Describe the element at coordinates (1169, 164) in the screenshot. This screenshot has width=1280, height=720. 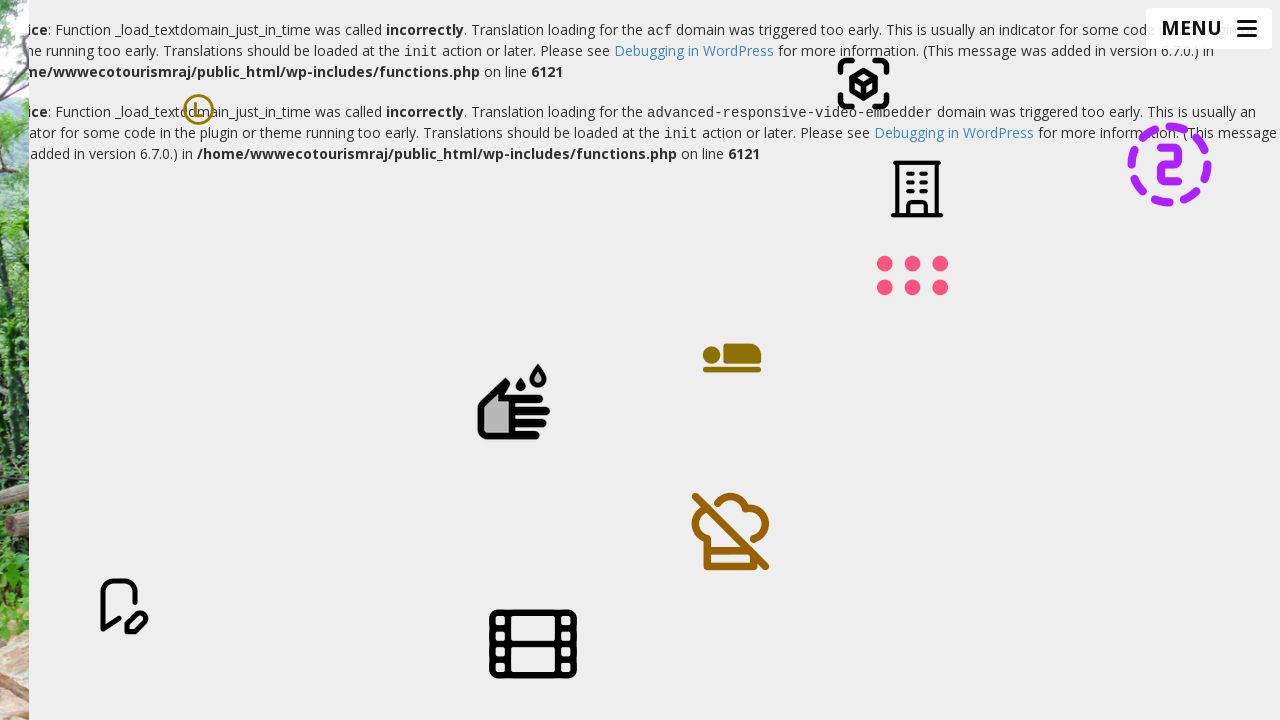
I see `step 2 of a multi-step process` at that location.